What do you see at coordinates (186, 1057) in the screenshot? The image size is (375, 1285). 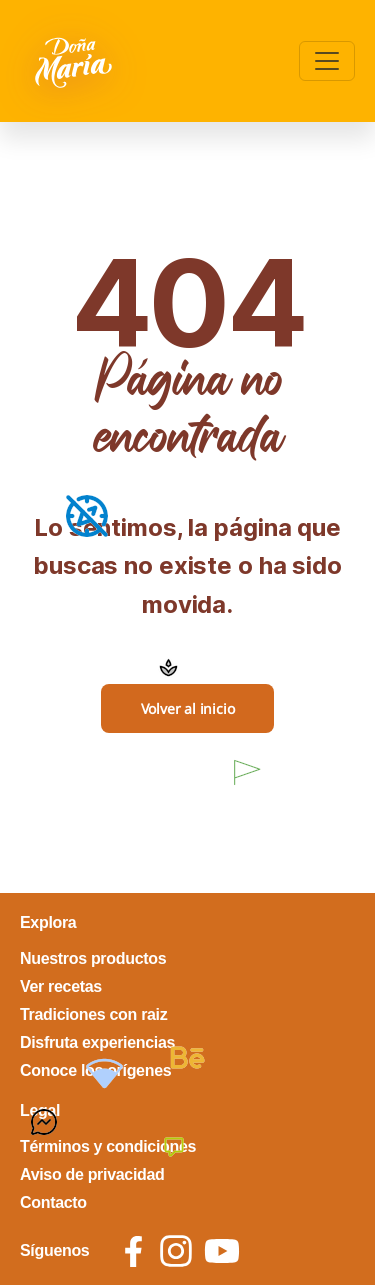 I see `link to Behance portfolio` at bounding box center [186, 1057].